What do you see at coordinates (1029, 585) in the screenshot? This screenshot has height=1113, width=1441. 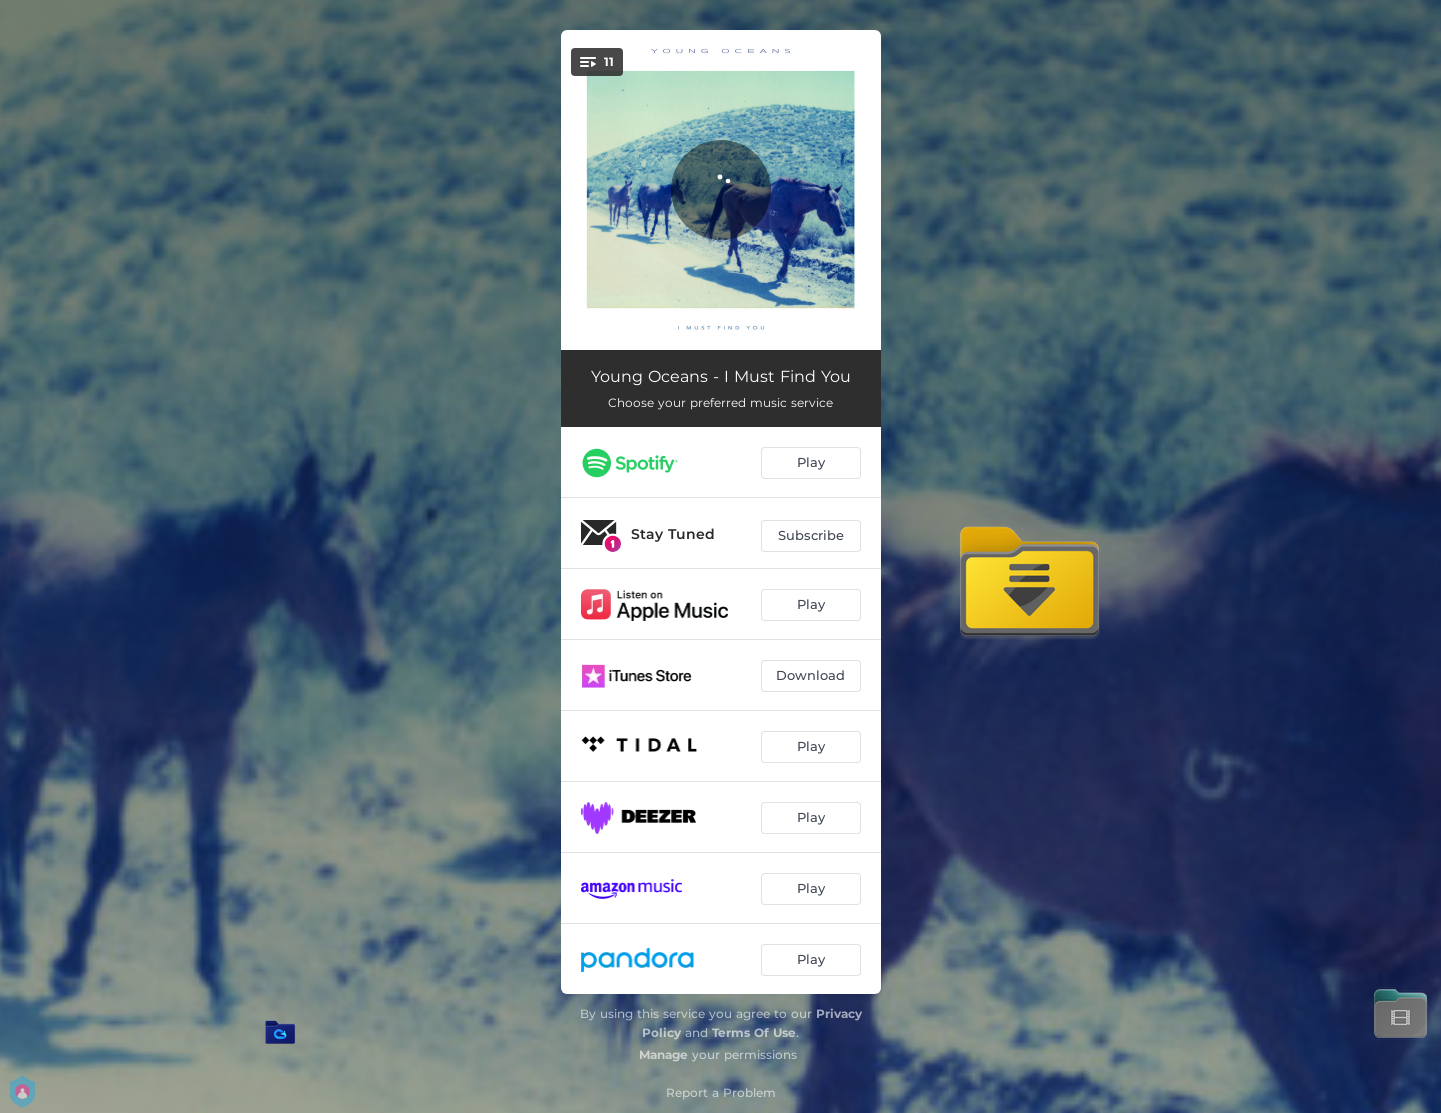 I see `open your getgo download manager folder` at bounding box center [1029, 585].